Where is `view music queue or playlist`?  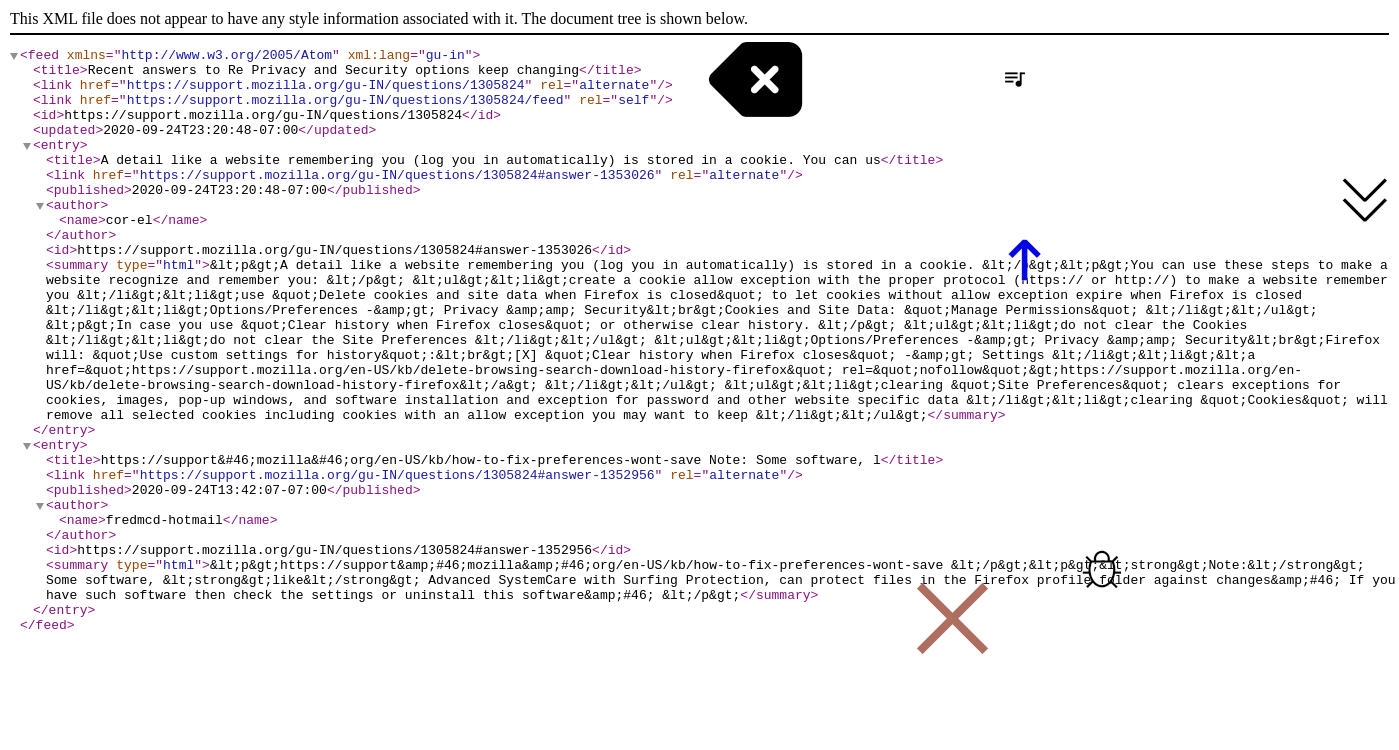
view music queue or playlist is located at coordinates (1014, 78).